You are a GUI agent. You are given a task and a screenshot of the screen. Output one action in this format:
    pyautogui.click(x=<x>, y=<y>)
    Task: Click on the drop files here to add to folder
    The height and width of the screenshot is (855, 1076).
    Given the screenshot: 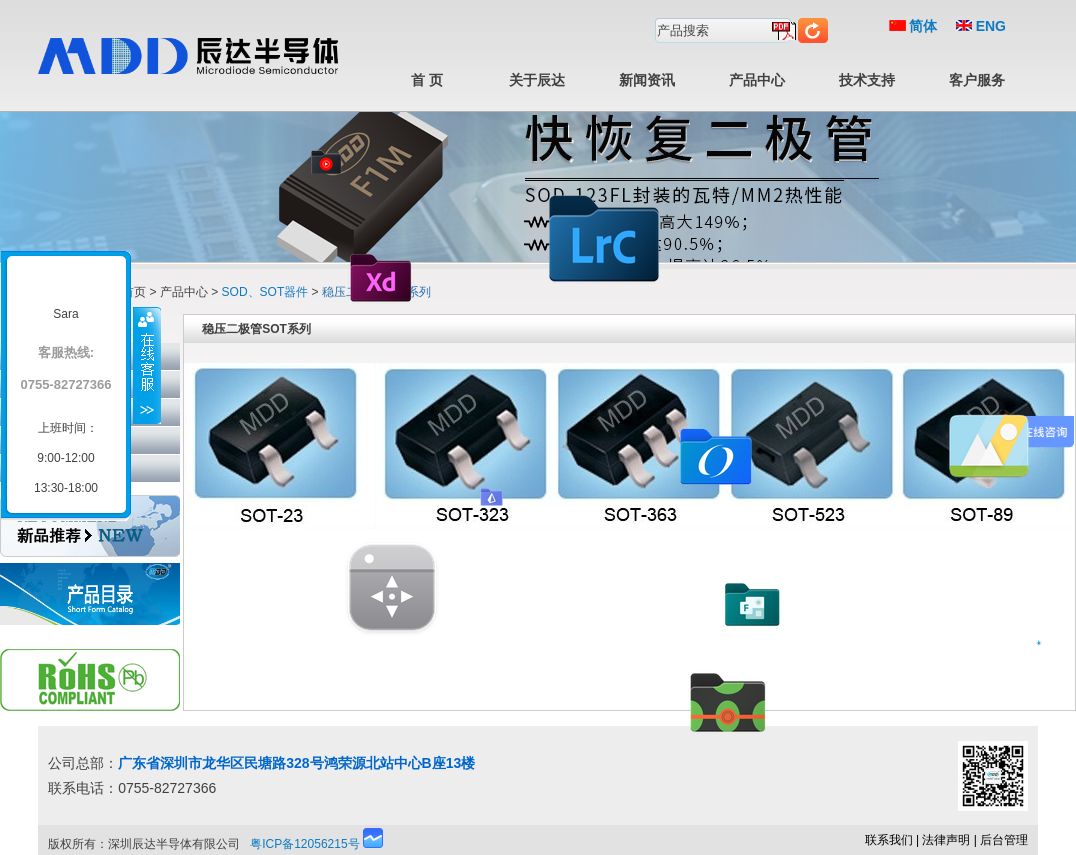 What is the action you would take?
    pyautogui.click(x=1028, y=634)
    